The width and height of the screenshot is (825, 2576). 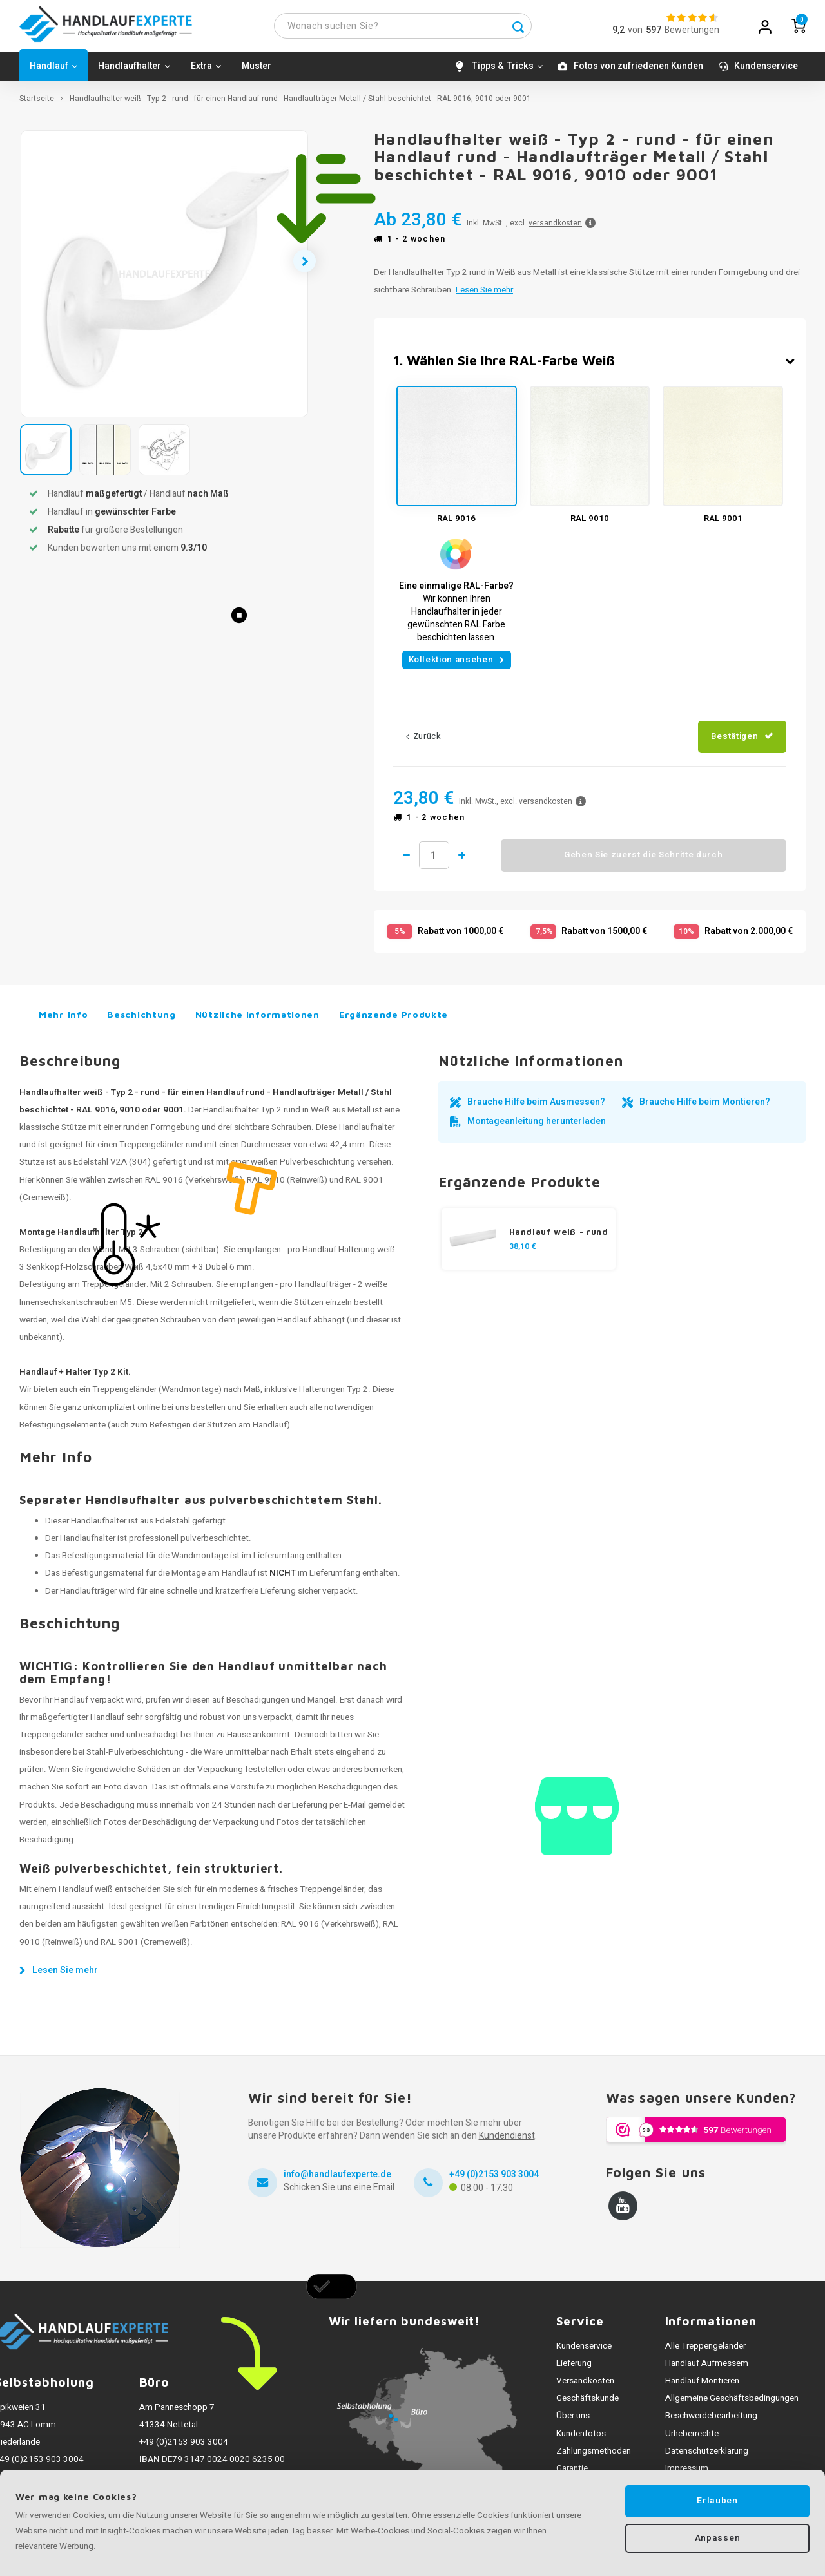 What do you see at coordinates (249, 2353) in the screenshot?
I see `navigate to the next item below` at bounding box center [249, 2353].